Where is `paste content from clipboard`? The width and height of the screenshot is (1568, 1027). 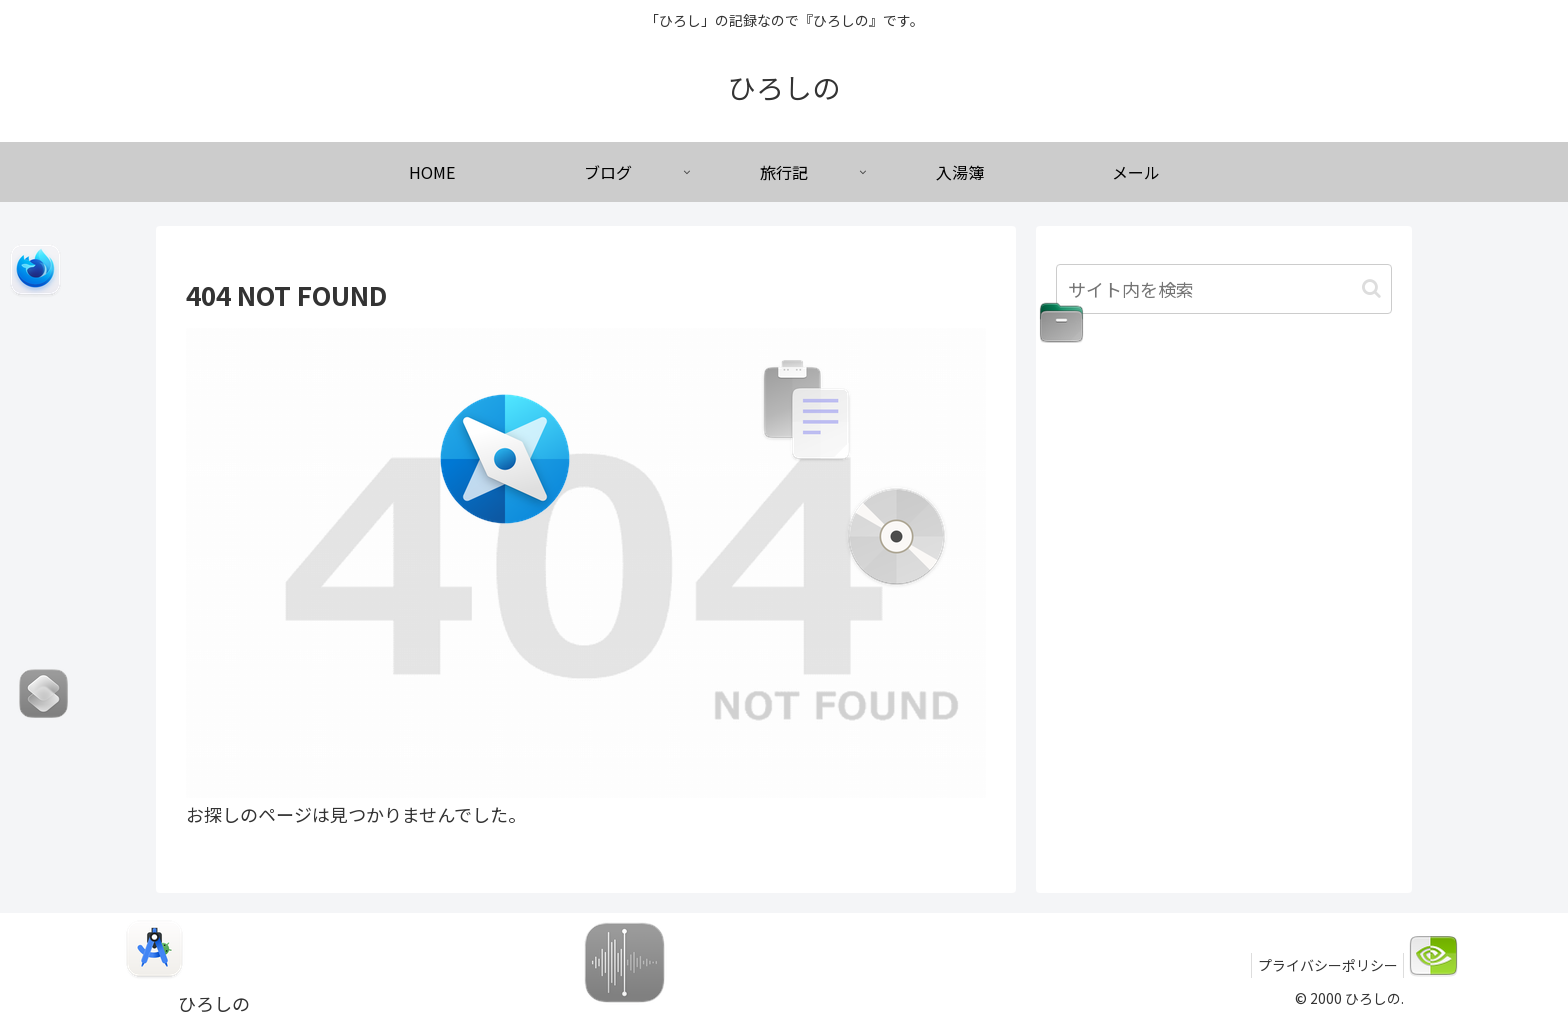
paste content from clipboard is located at coordinates (806, 409).